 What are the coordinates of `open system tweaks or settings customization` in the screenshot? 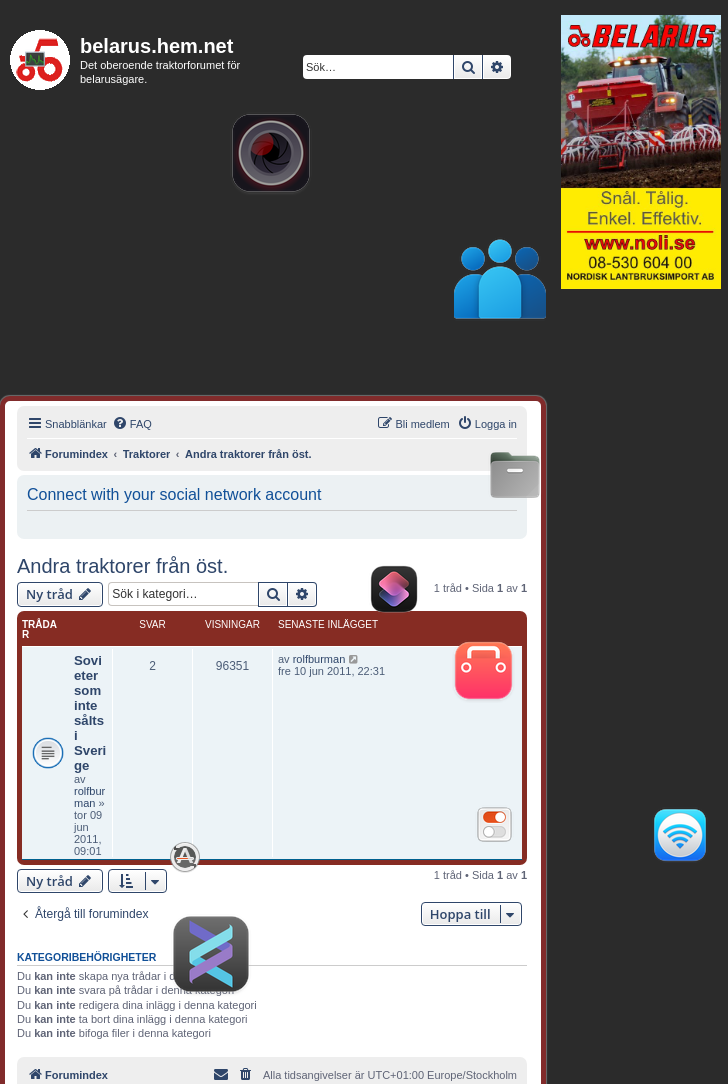 It's located at (494, 824).